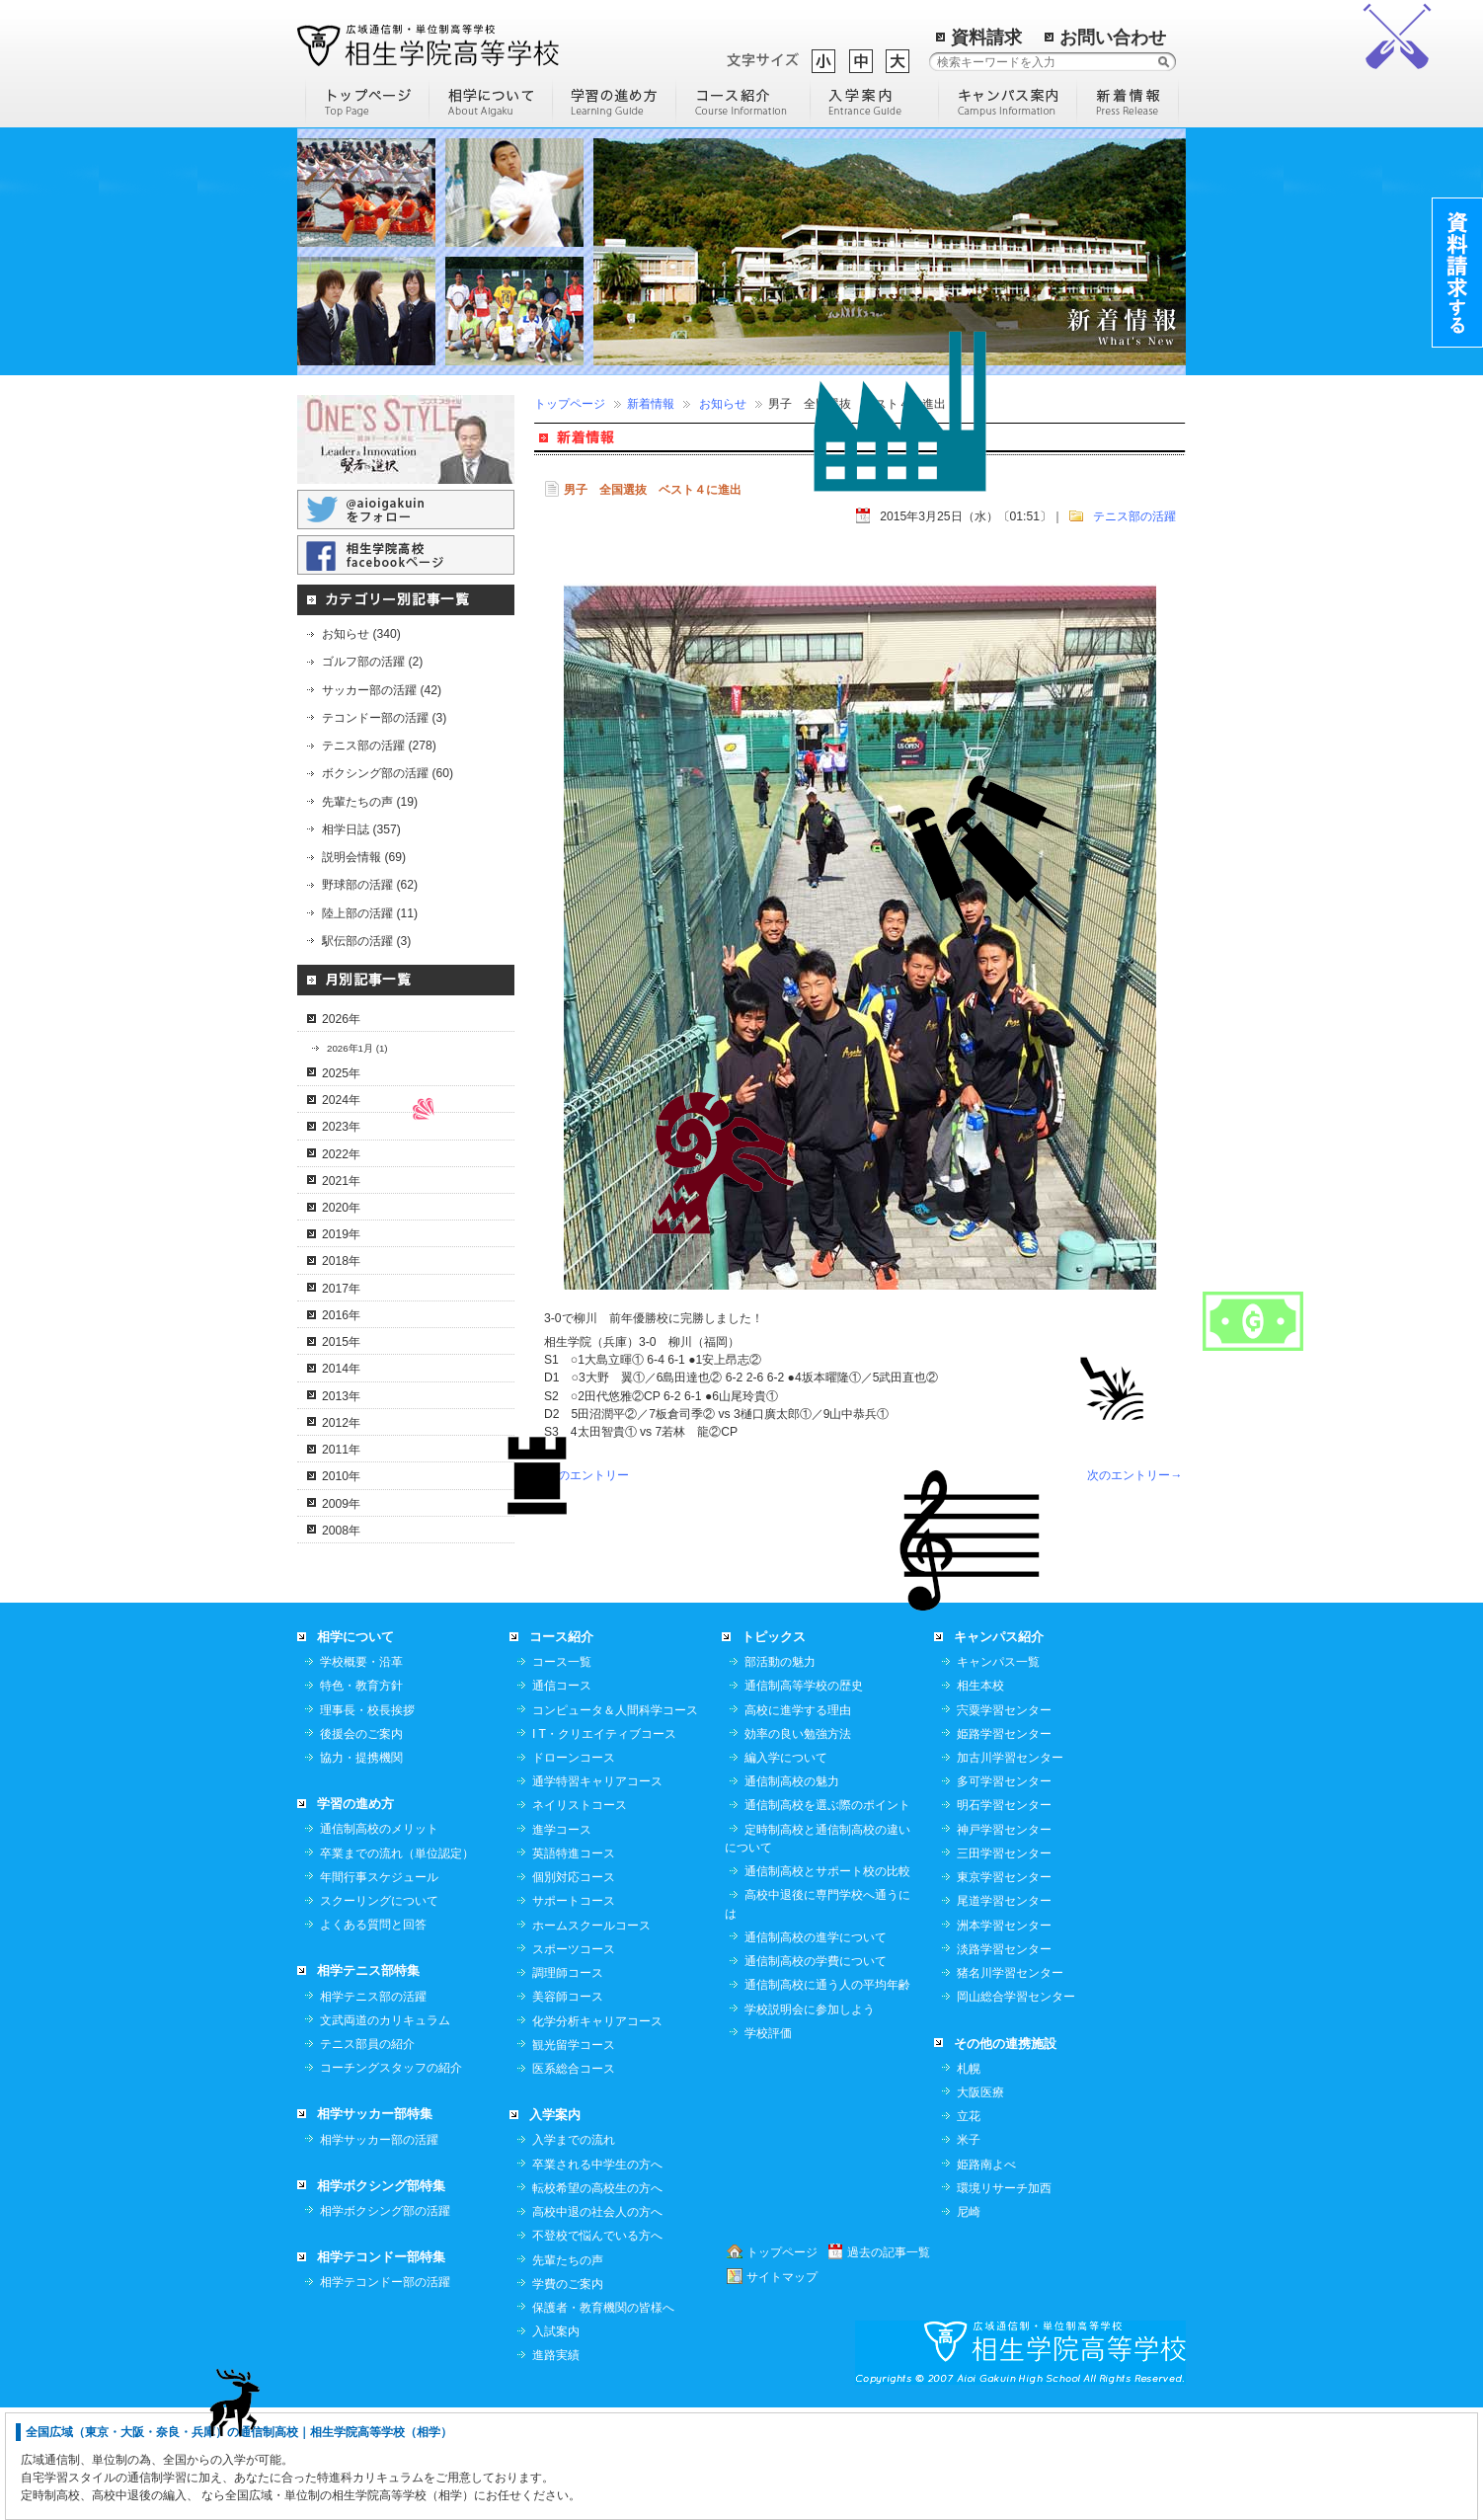  What do you see at coordinates (899, 405) in the screenshot?
I see `access factory or manufacturing settings` at bounding box center [899, 405].